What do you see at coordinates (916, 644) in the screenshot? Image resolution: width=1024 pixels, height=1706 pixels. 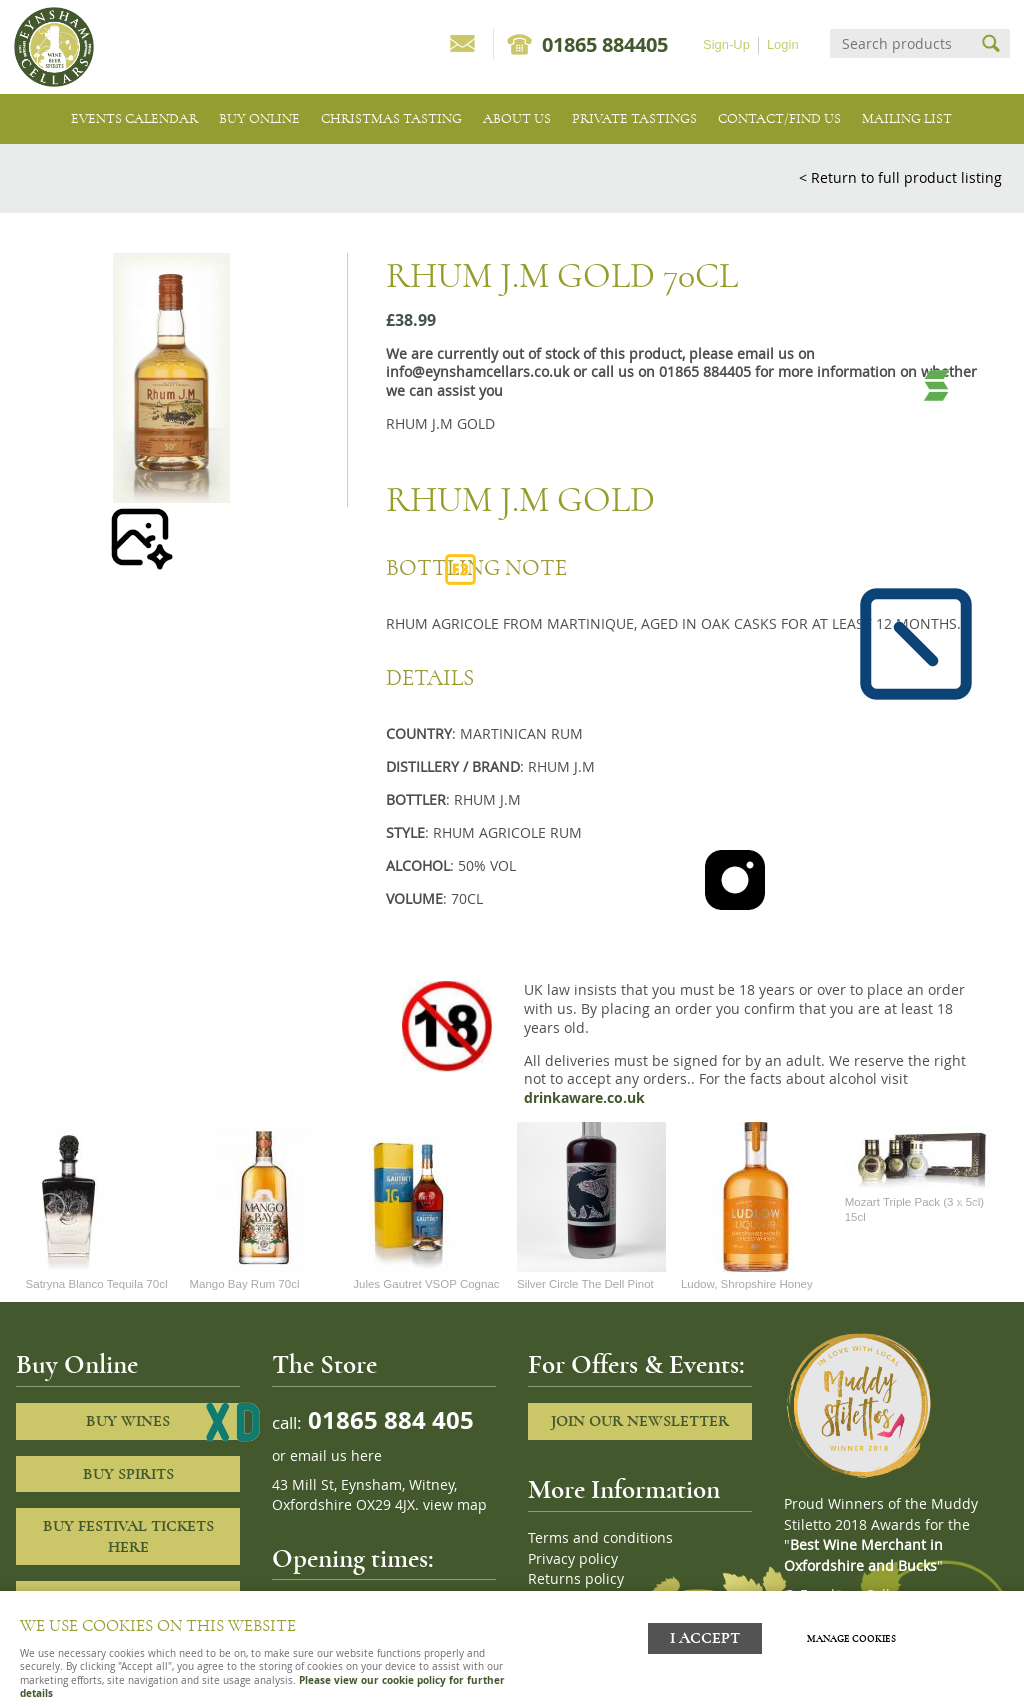 I see `indicates a blocked or forbidden action` at bounding box center [916, 644].